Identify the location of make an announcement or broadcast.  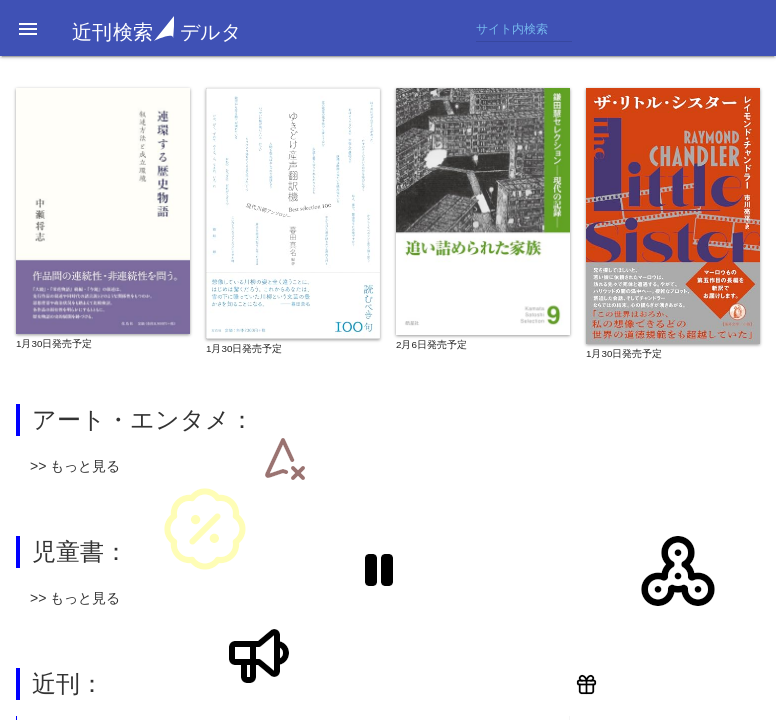
(259, 656).